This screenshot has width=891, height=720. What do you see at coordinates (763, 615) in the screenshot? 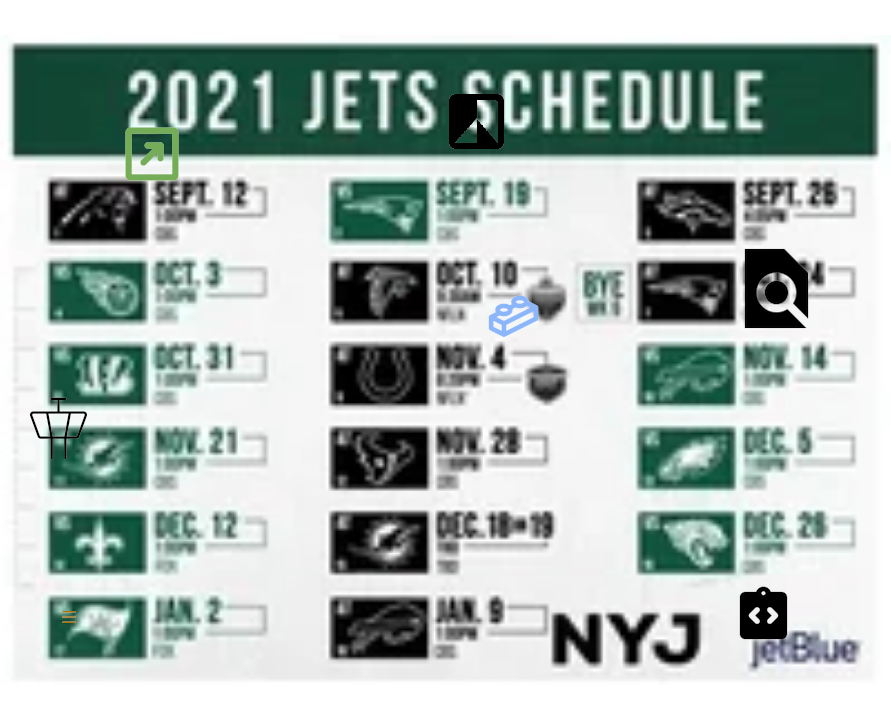
I see `view integration code or instructions` at bounding box center [763, 615].